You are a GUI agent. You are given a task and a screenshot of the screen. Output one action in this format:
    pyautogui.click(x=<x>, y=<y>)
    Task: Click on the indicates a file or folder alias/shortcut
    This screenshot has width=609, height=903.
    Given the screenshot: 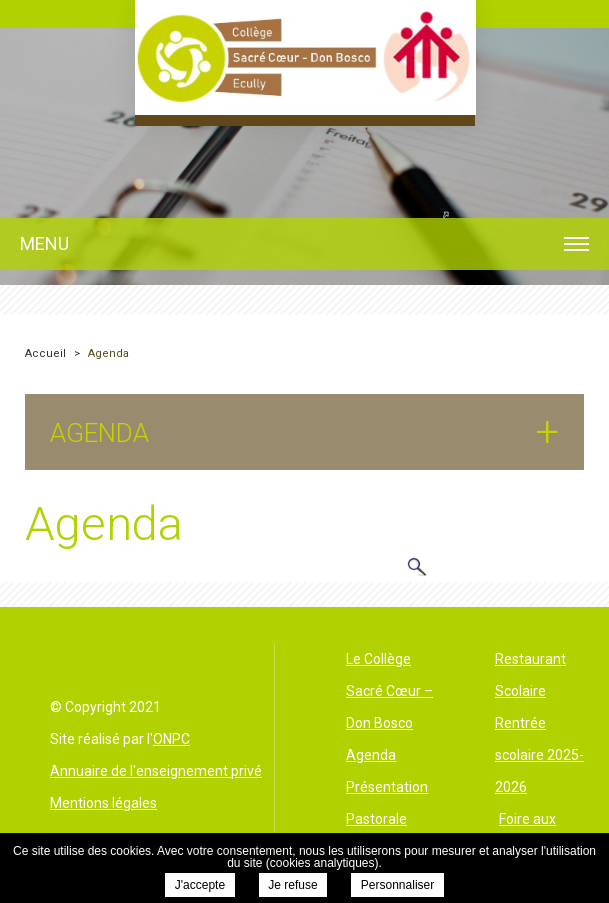 What is the action you would take?
    pyautogui.click(x=463, y=199)
    